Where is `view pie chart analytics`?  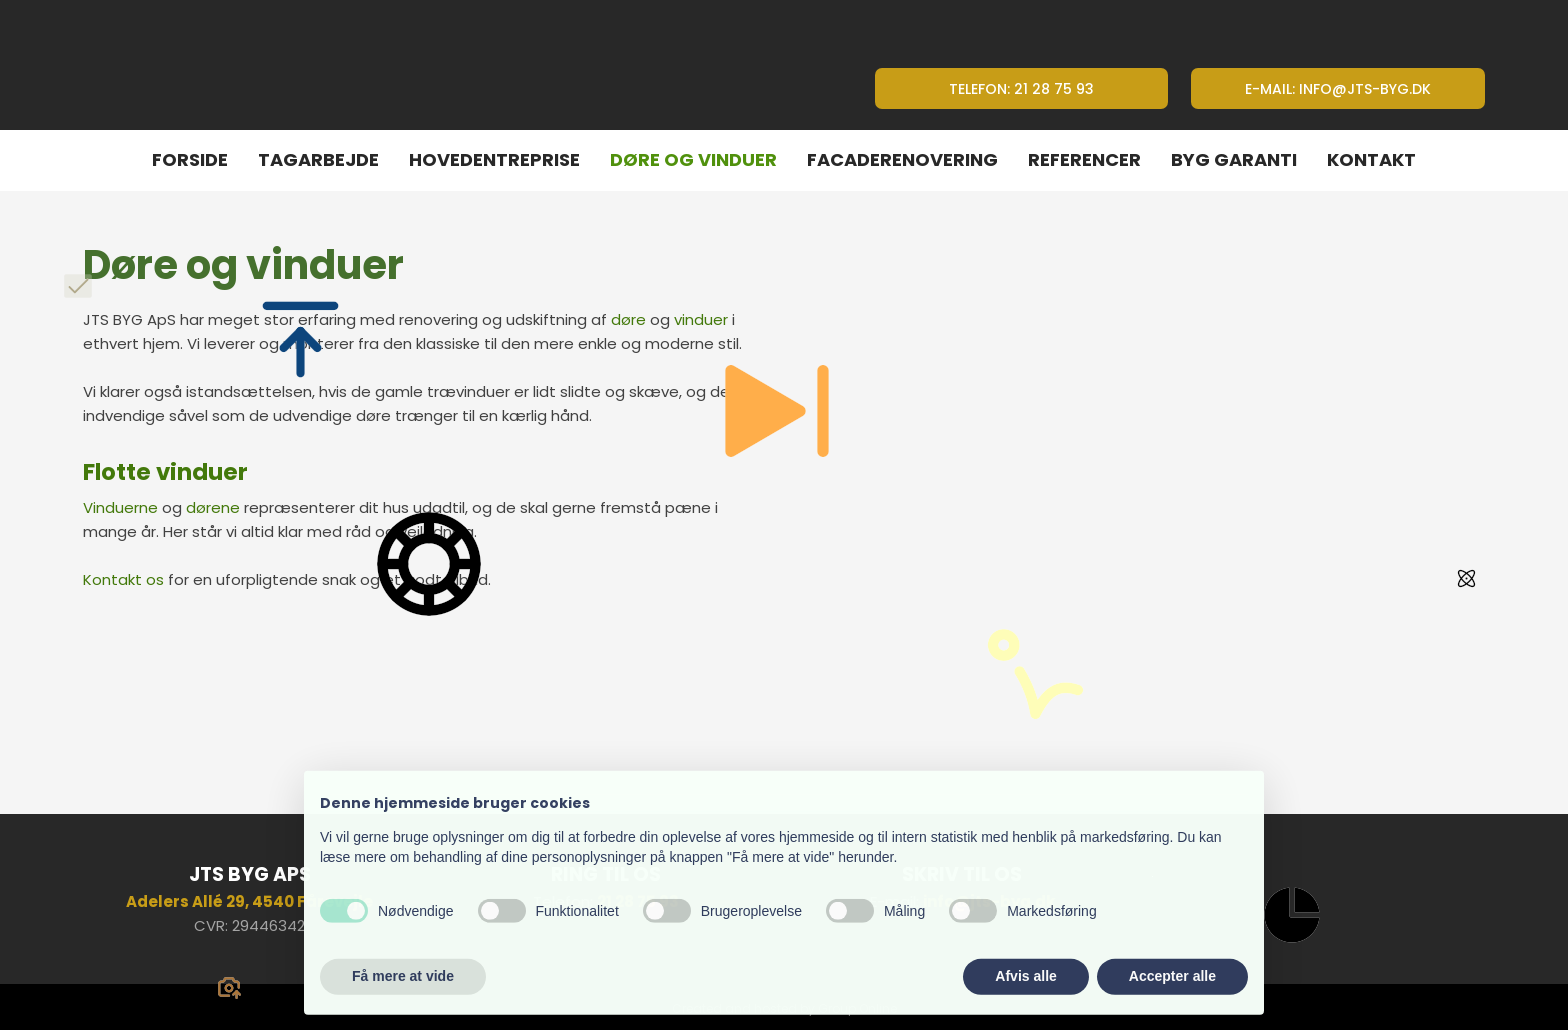
view pie chart analytics is located at coordinates (1292, 915).